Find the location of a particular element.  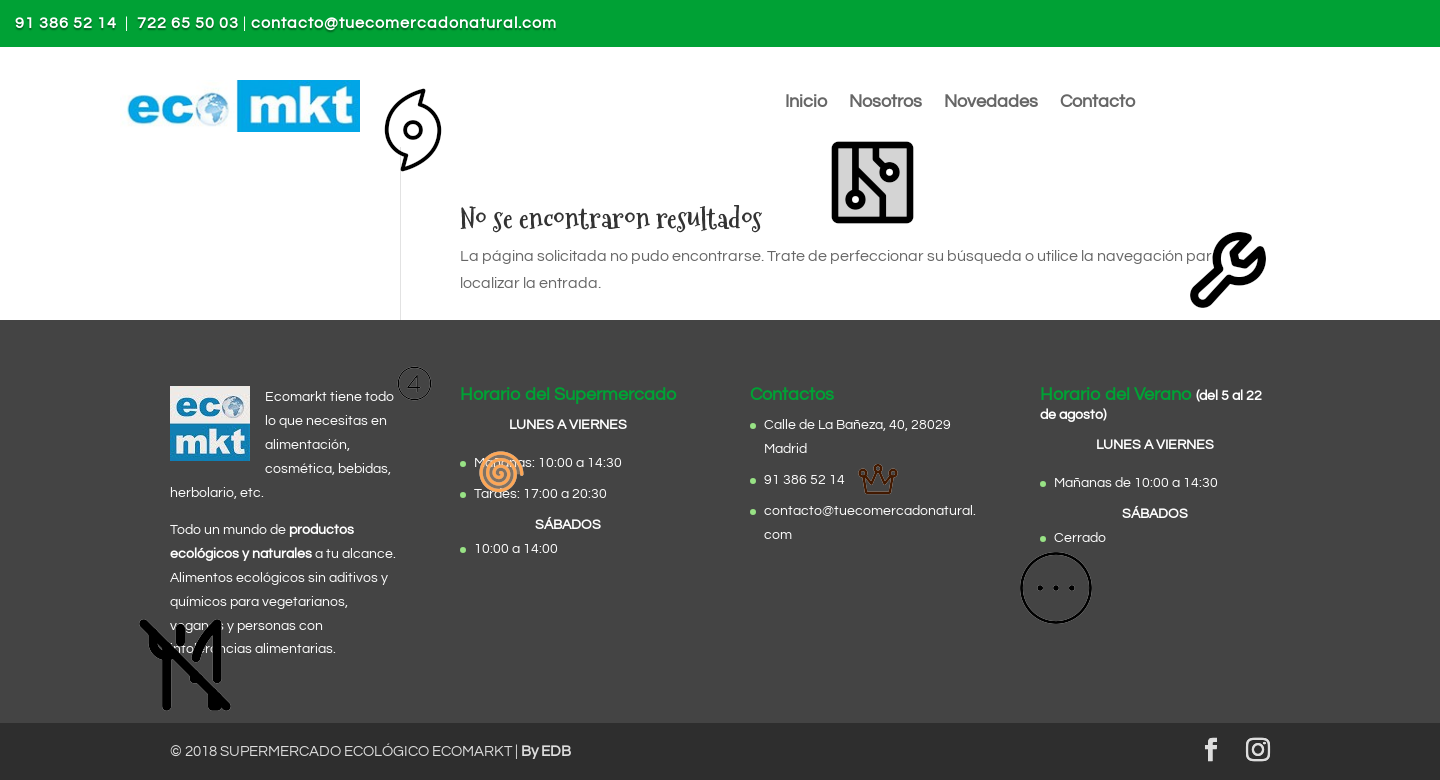

access hardware or circuit settings is located at coordinates (872, 182).